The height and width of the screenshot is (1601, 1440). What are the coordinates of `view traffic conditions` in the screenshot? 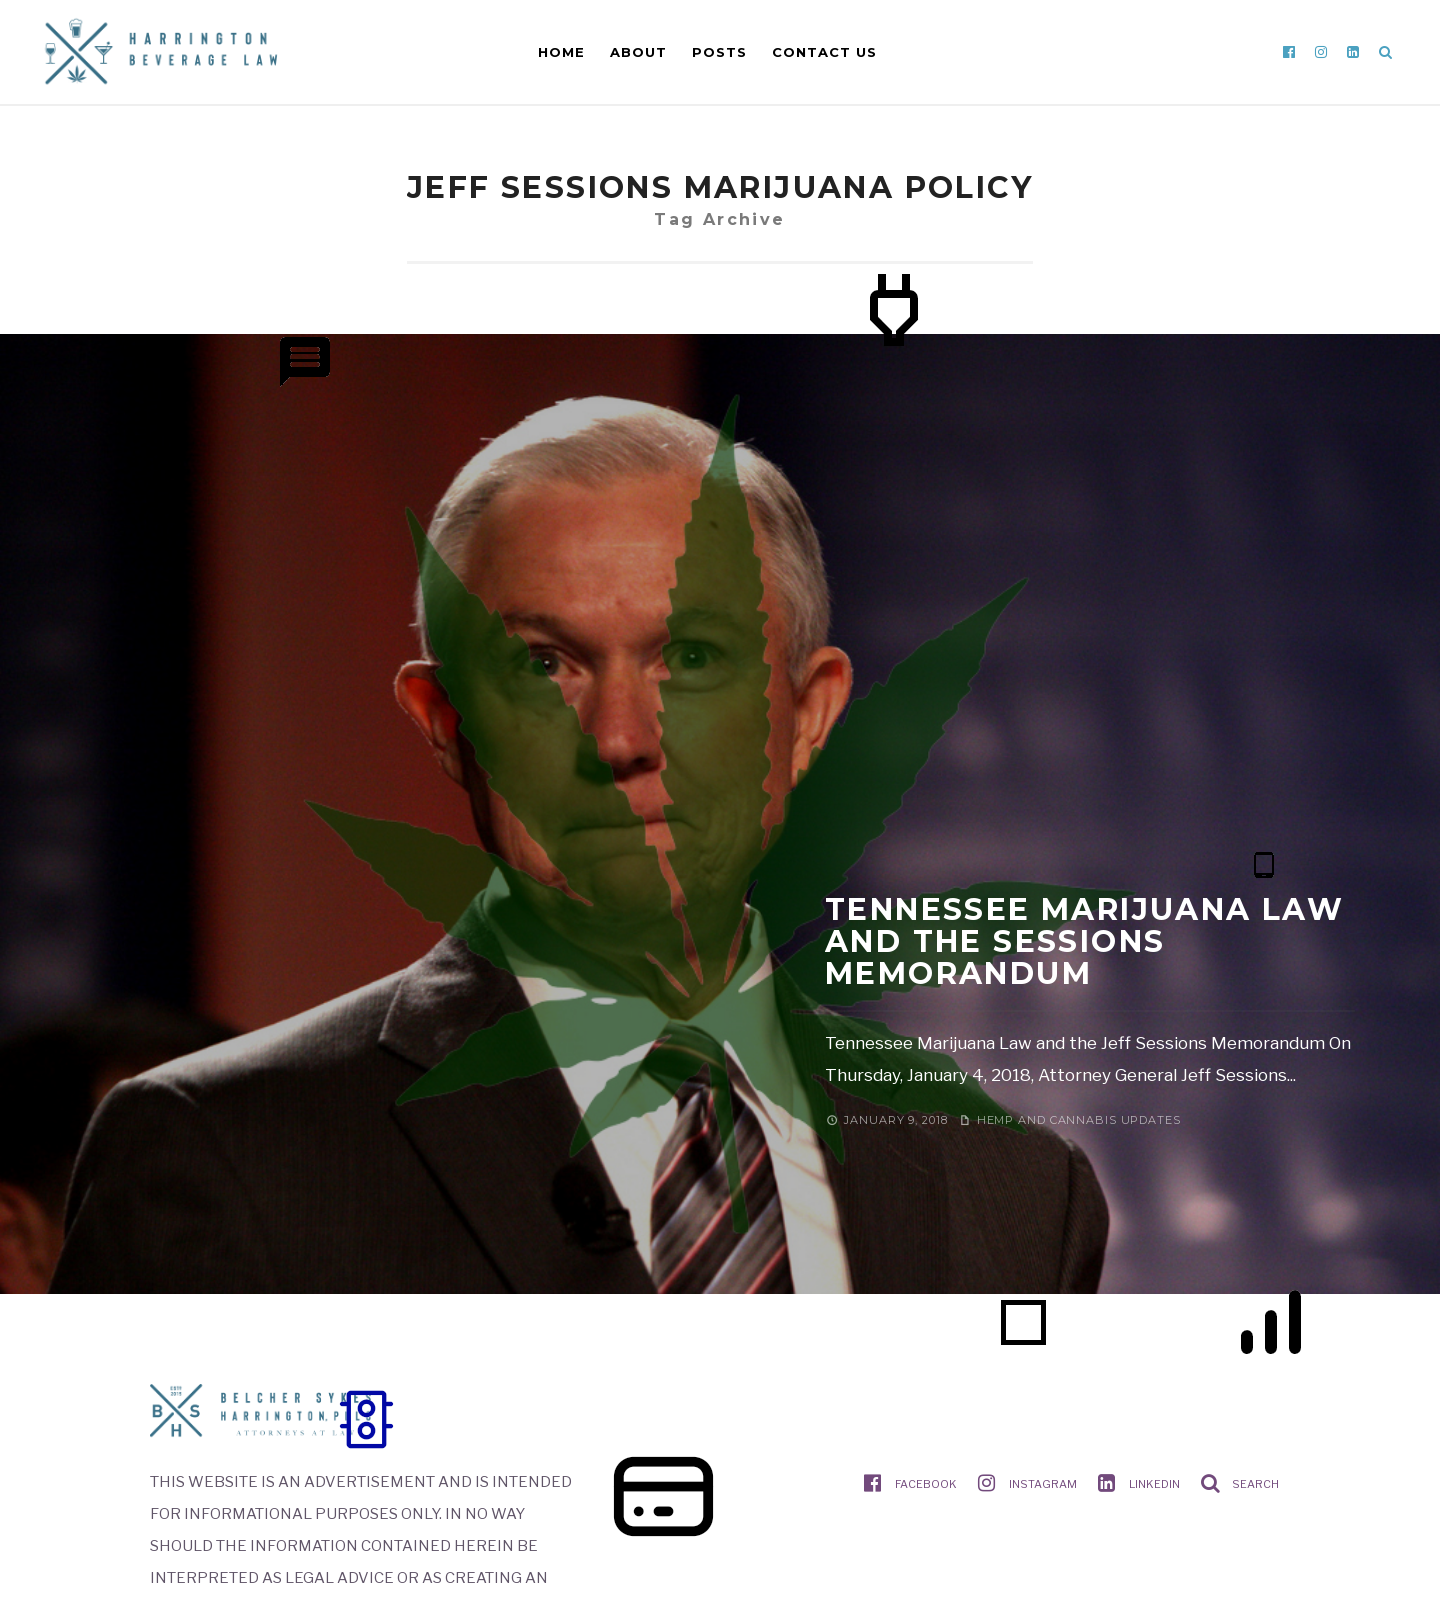 It's located at (366, 1419).